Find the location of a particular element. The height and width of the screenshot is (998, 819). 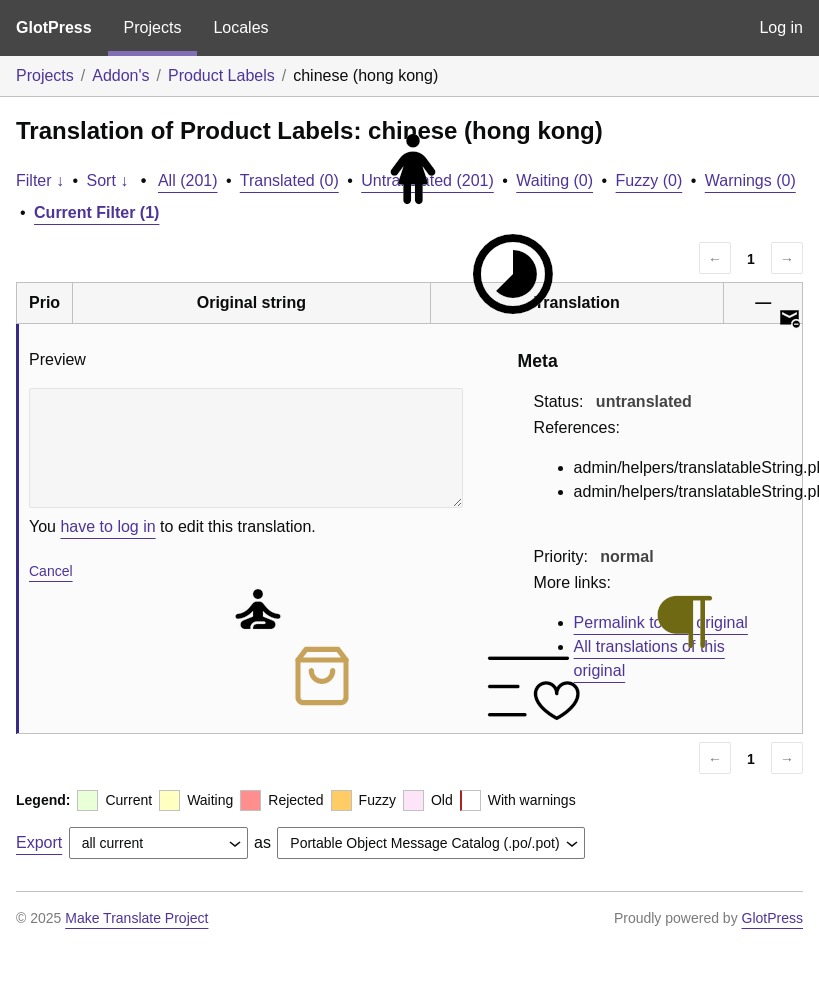

view your favorites list is located at coordinates (528, 686).